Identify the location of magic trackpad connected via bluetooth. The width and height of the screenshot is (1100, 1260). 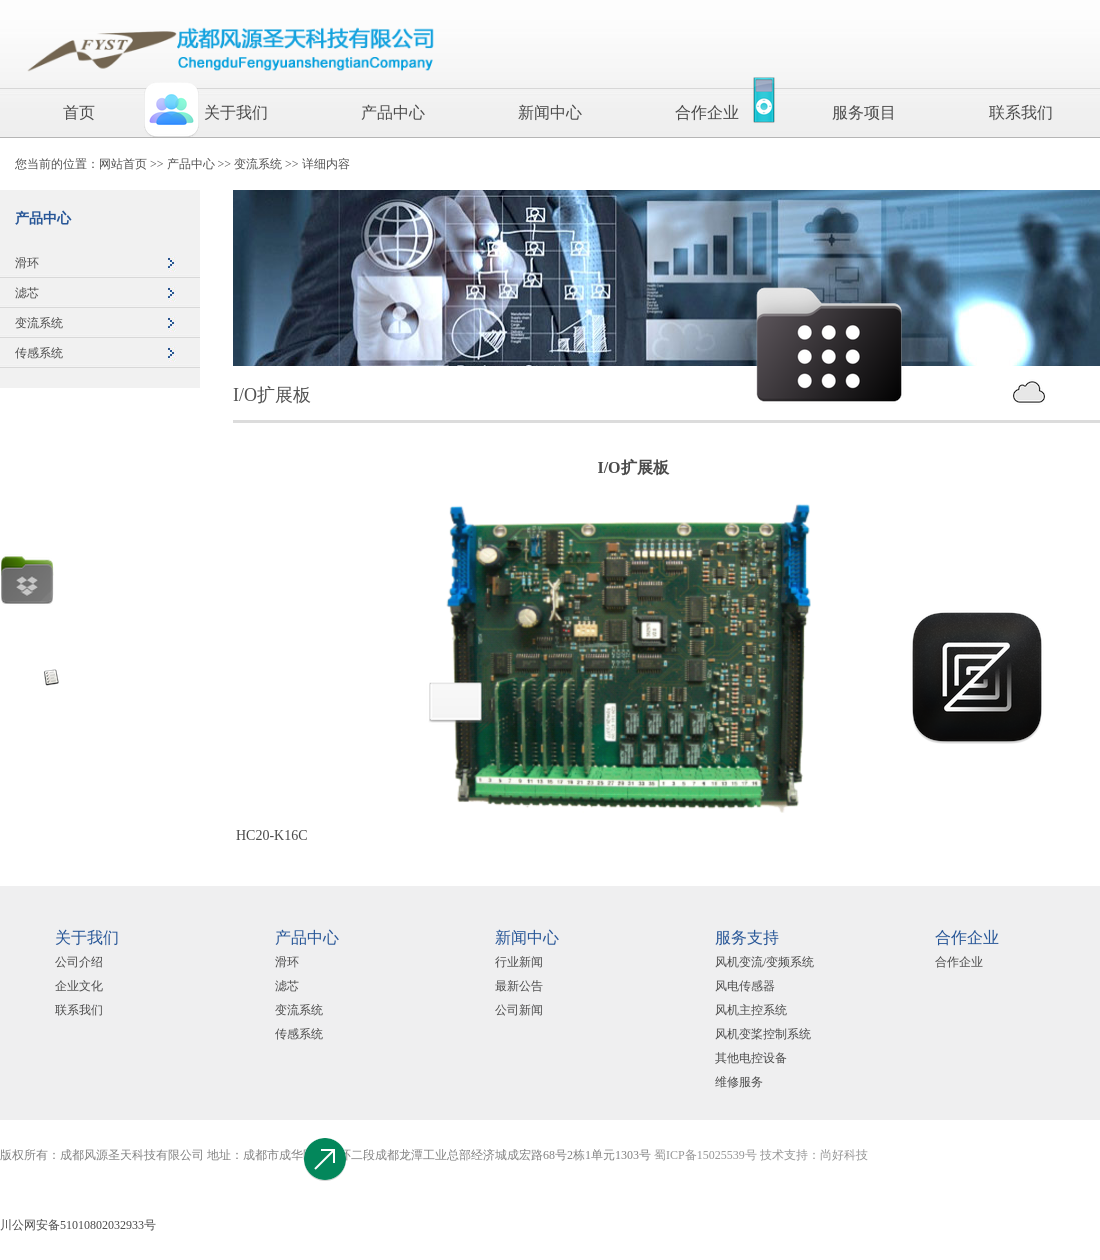
(455, 701).